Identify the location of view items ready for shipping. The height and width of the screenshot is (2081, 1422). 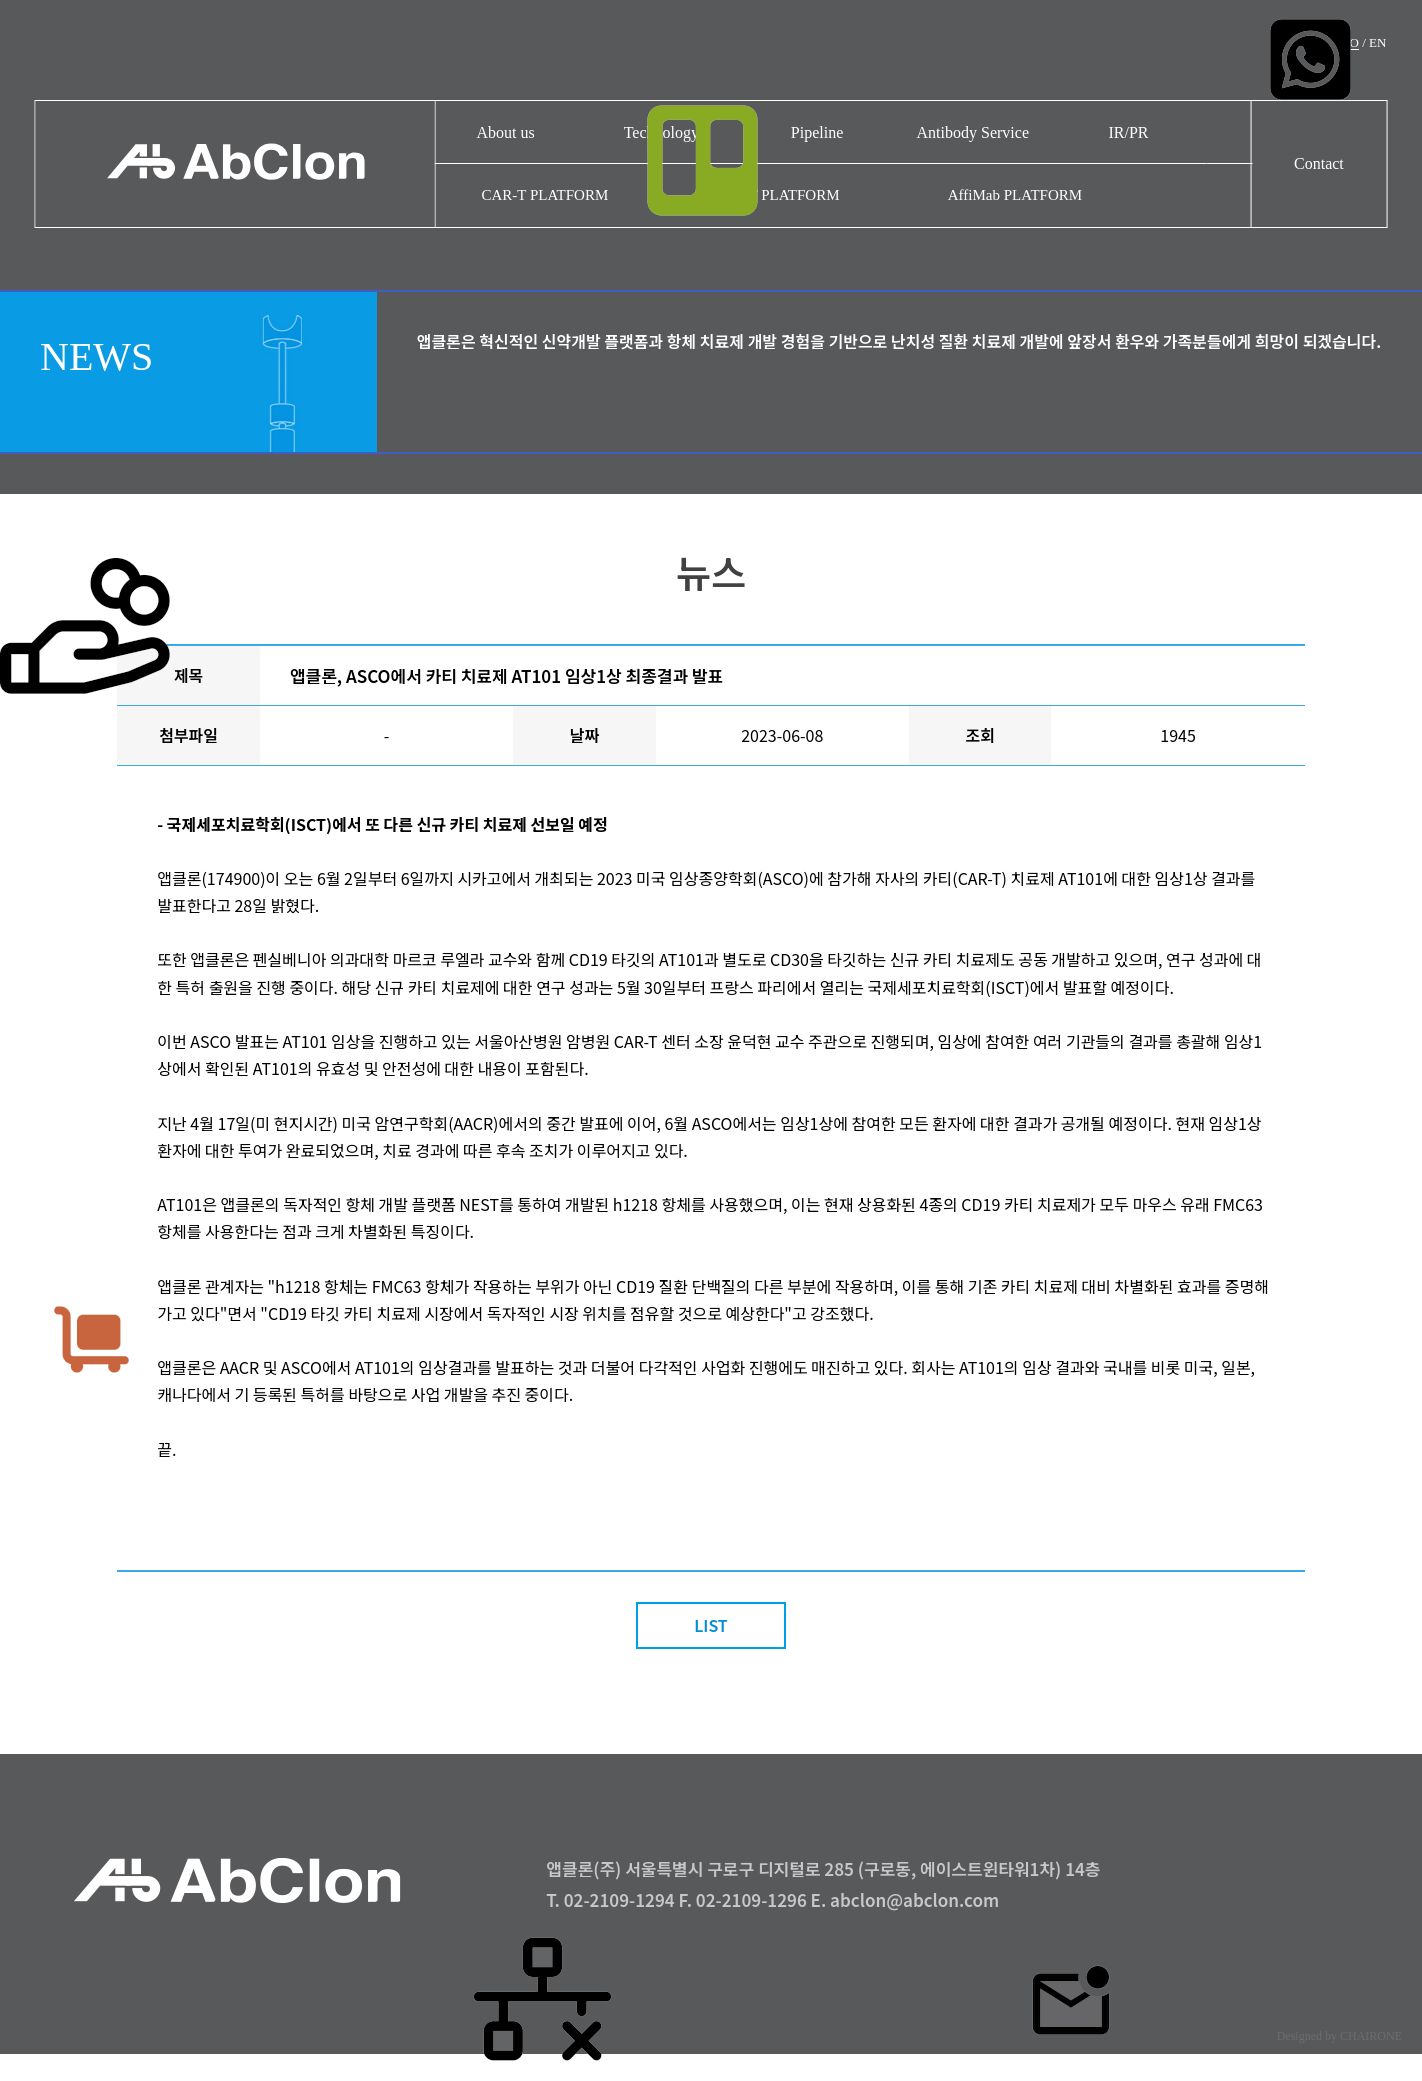
(91, 1339).